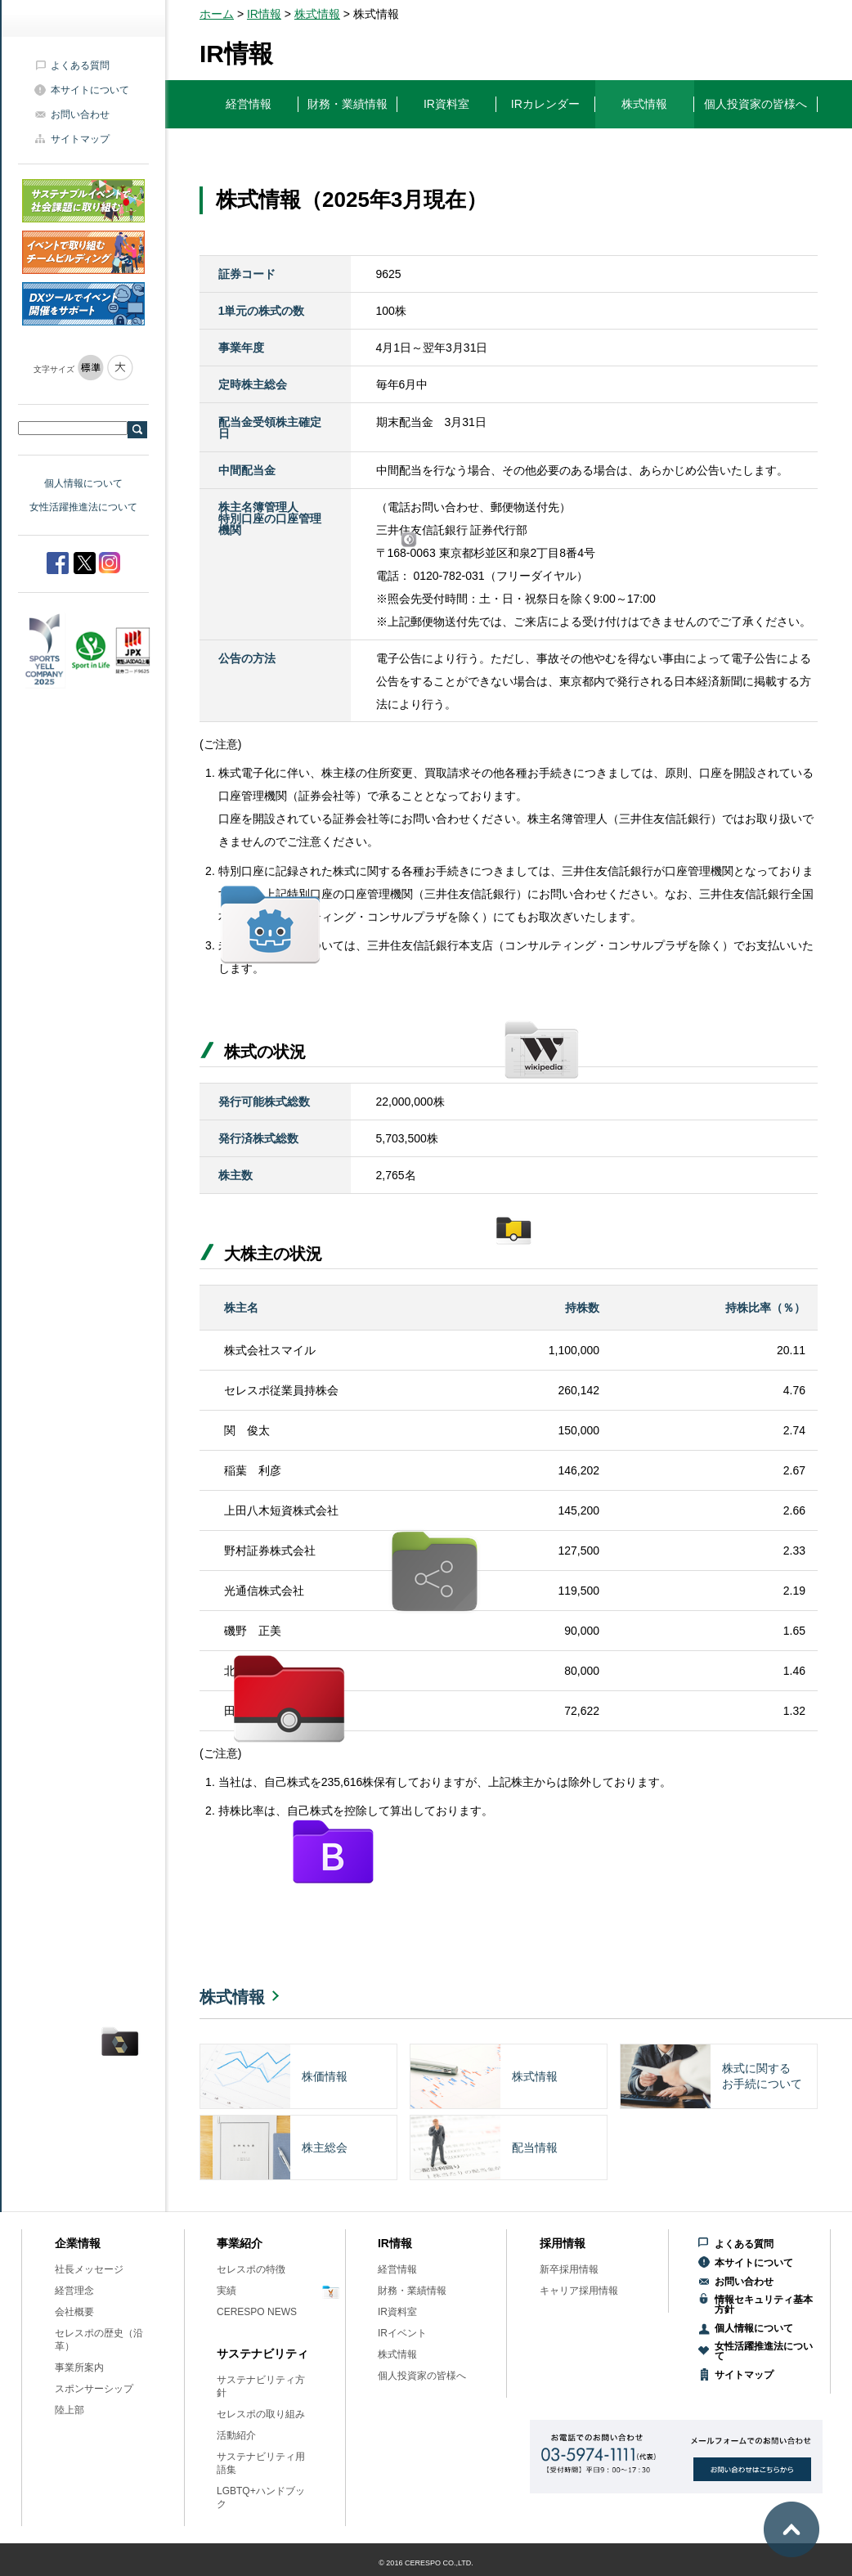 The width and height of the screenshot is (852, 2576). What do you see at coordinates (289, 1702) in the screenshot?
I see `open pokémon-themed folder` at bounding box center [289, 1702].